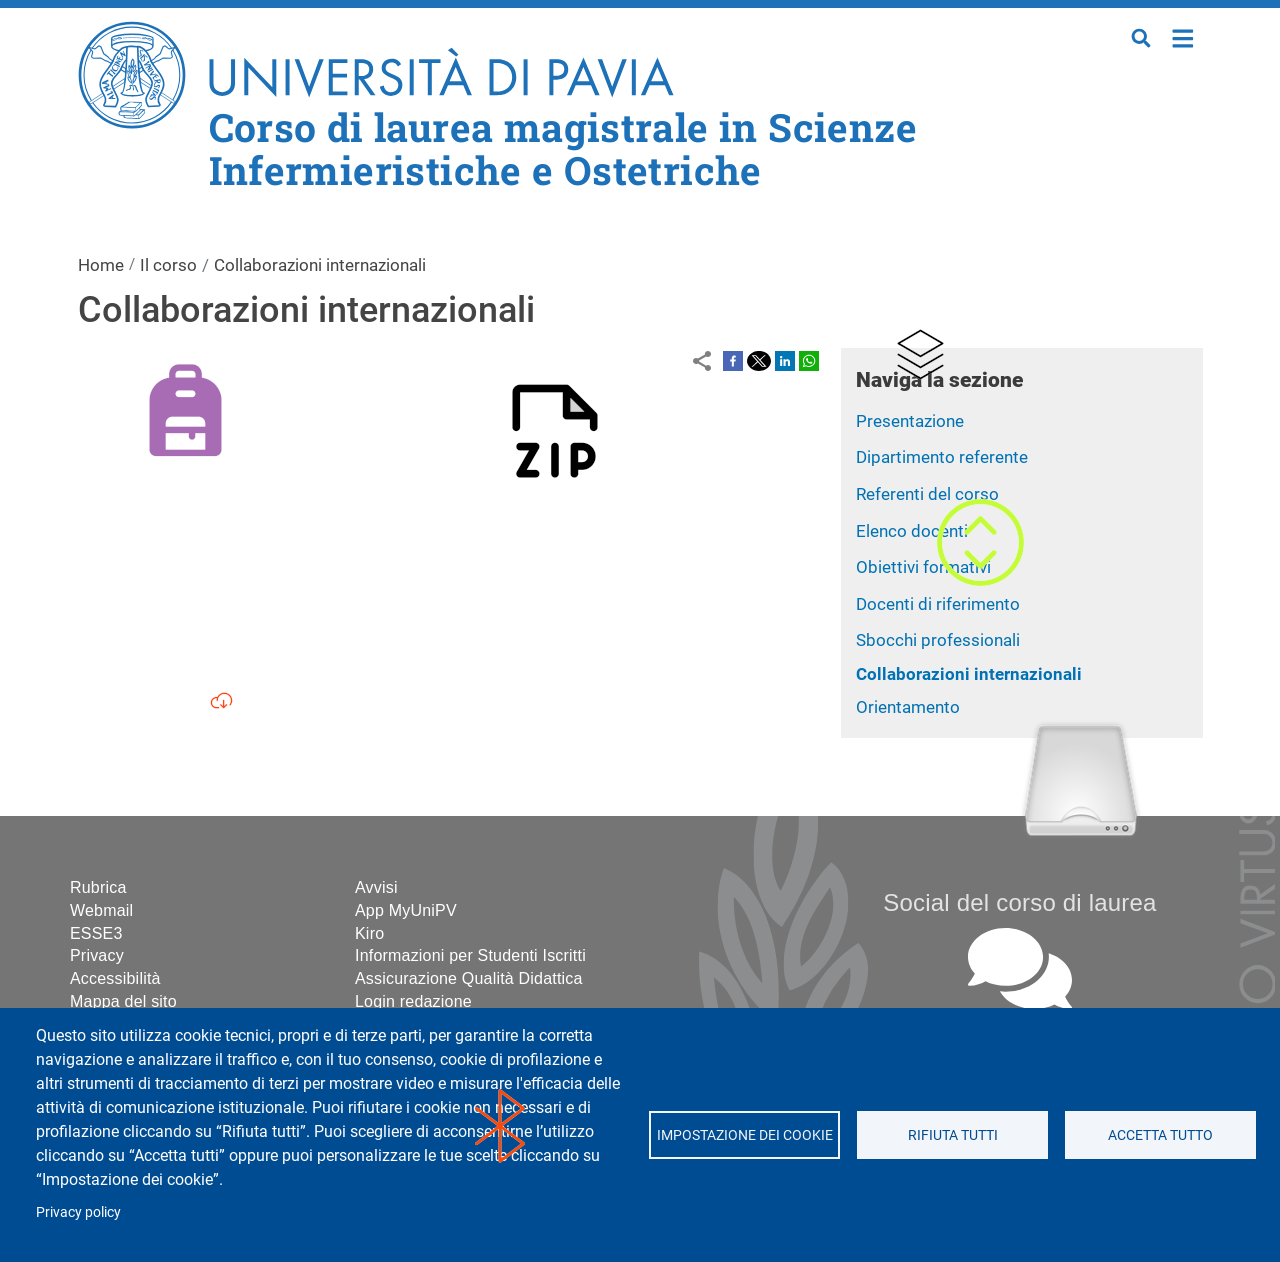 Image resolution: width=1280 pixels, height=1262 pixels. What do you see at coordinates (980, 542) in the screenshot?
I see `expand or collapse content` at bounding box center [980, 542].